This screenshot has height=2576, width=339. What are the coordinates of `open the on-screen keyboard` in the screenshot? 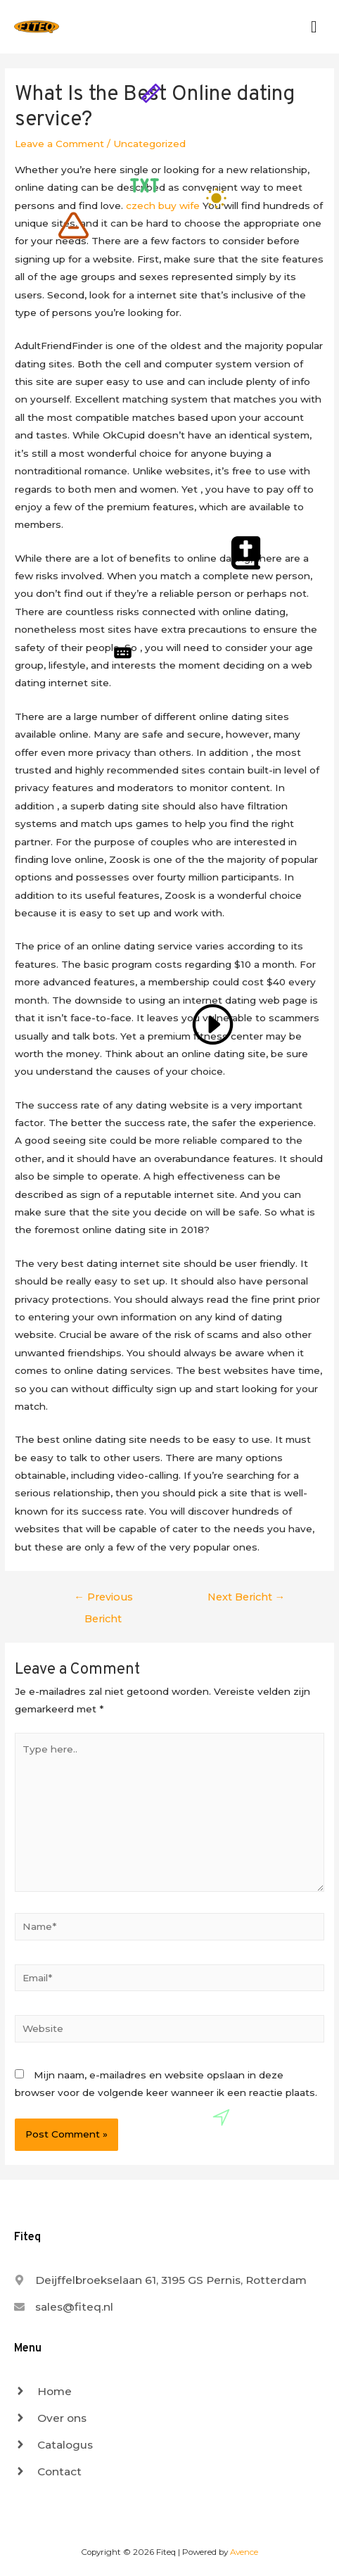 It's located at (122, 652).